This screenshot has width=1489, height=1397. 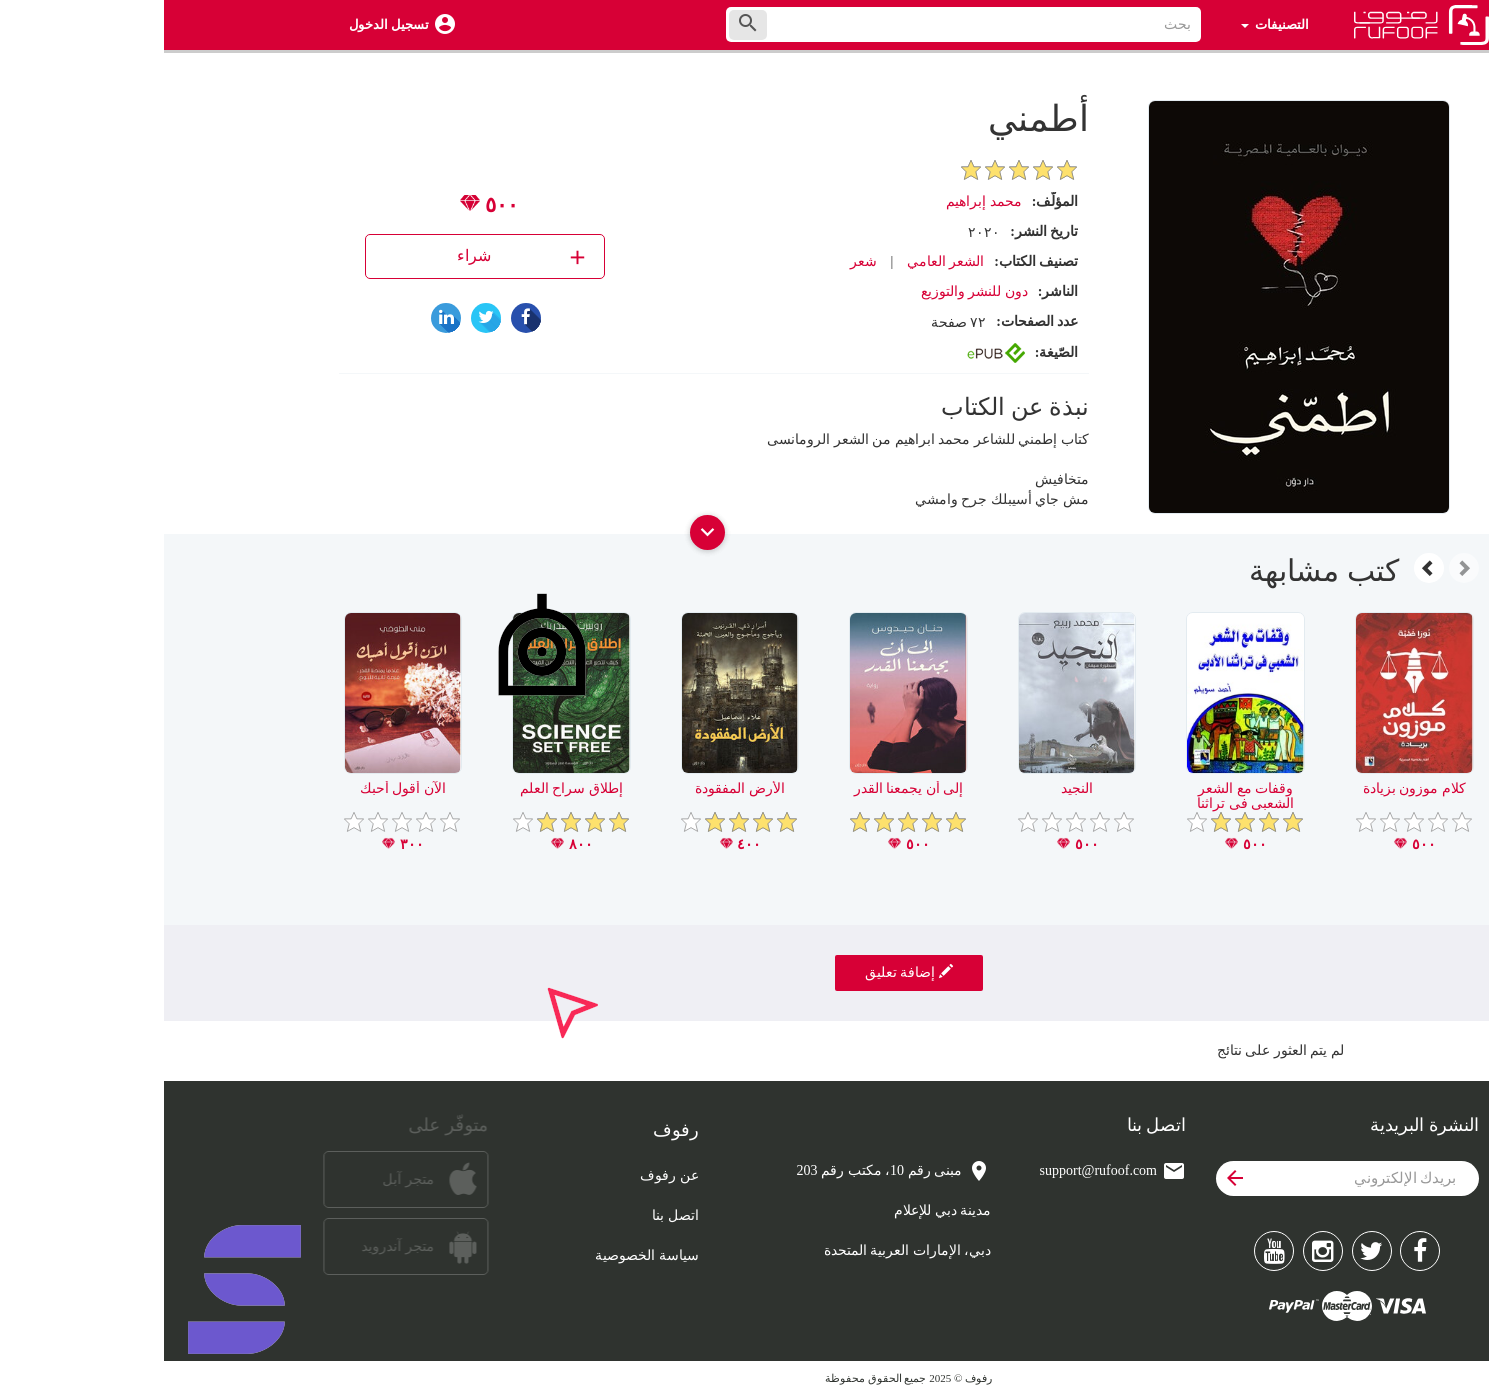 I want to click on access AI assistant or chatbot feature, so click(x=542, y=647).